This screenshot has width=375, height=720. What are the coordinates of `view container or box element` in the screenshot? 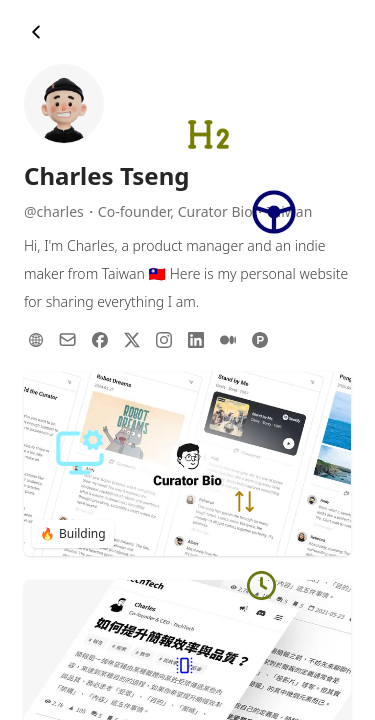 It's located at (184, 665).